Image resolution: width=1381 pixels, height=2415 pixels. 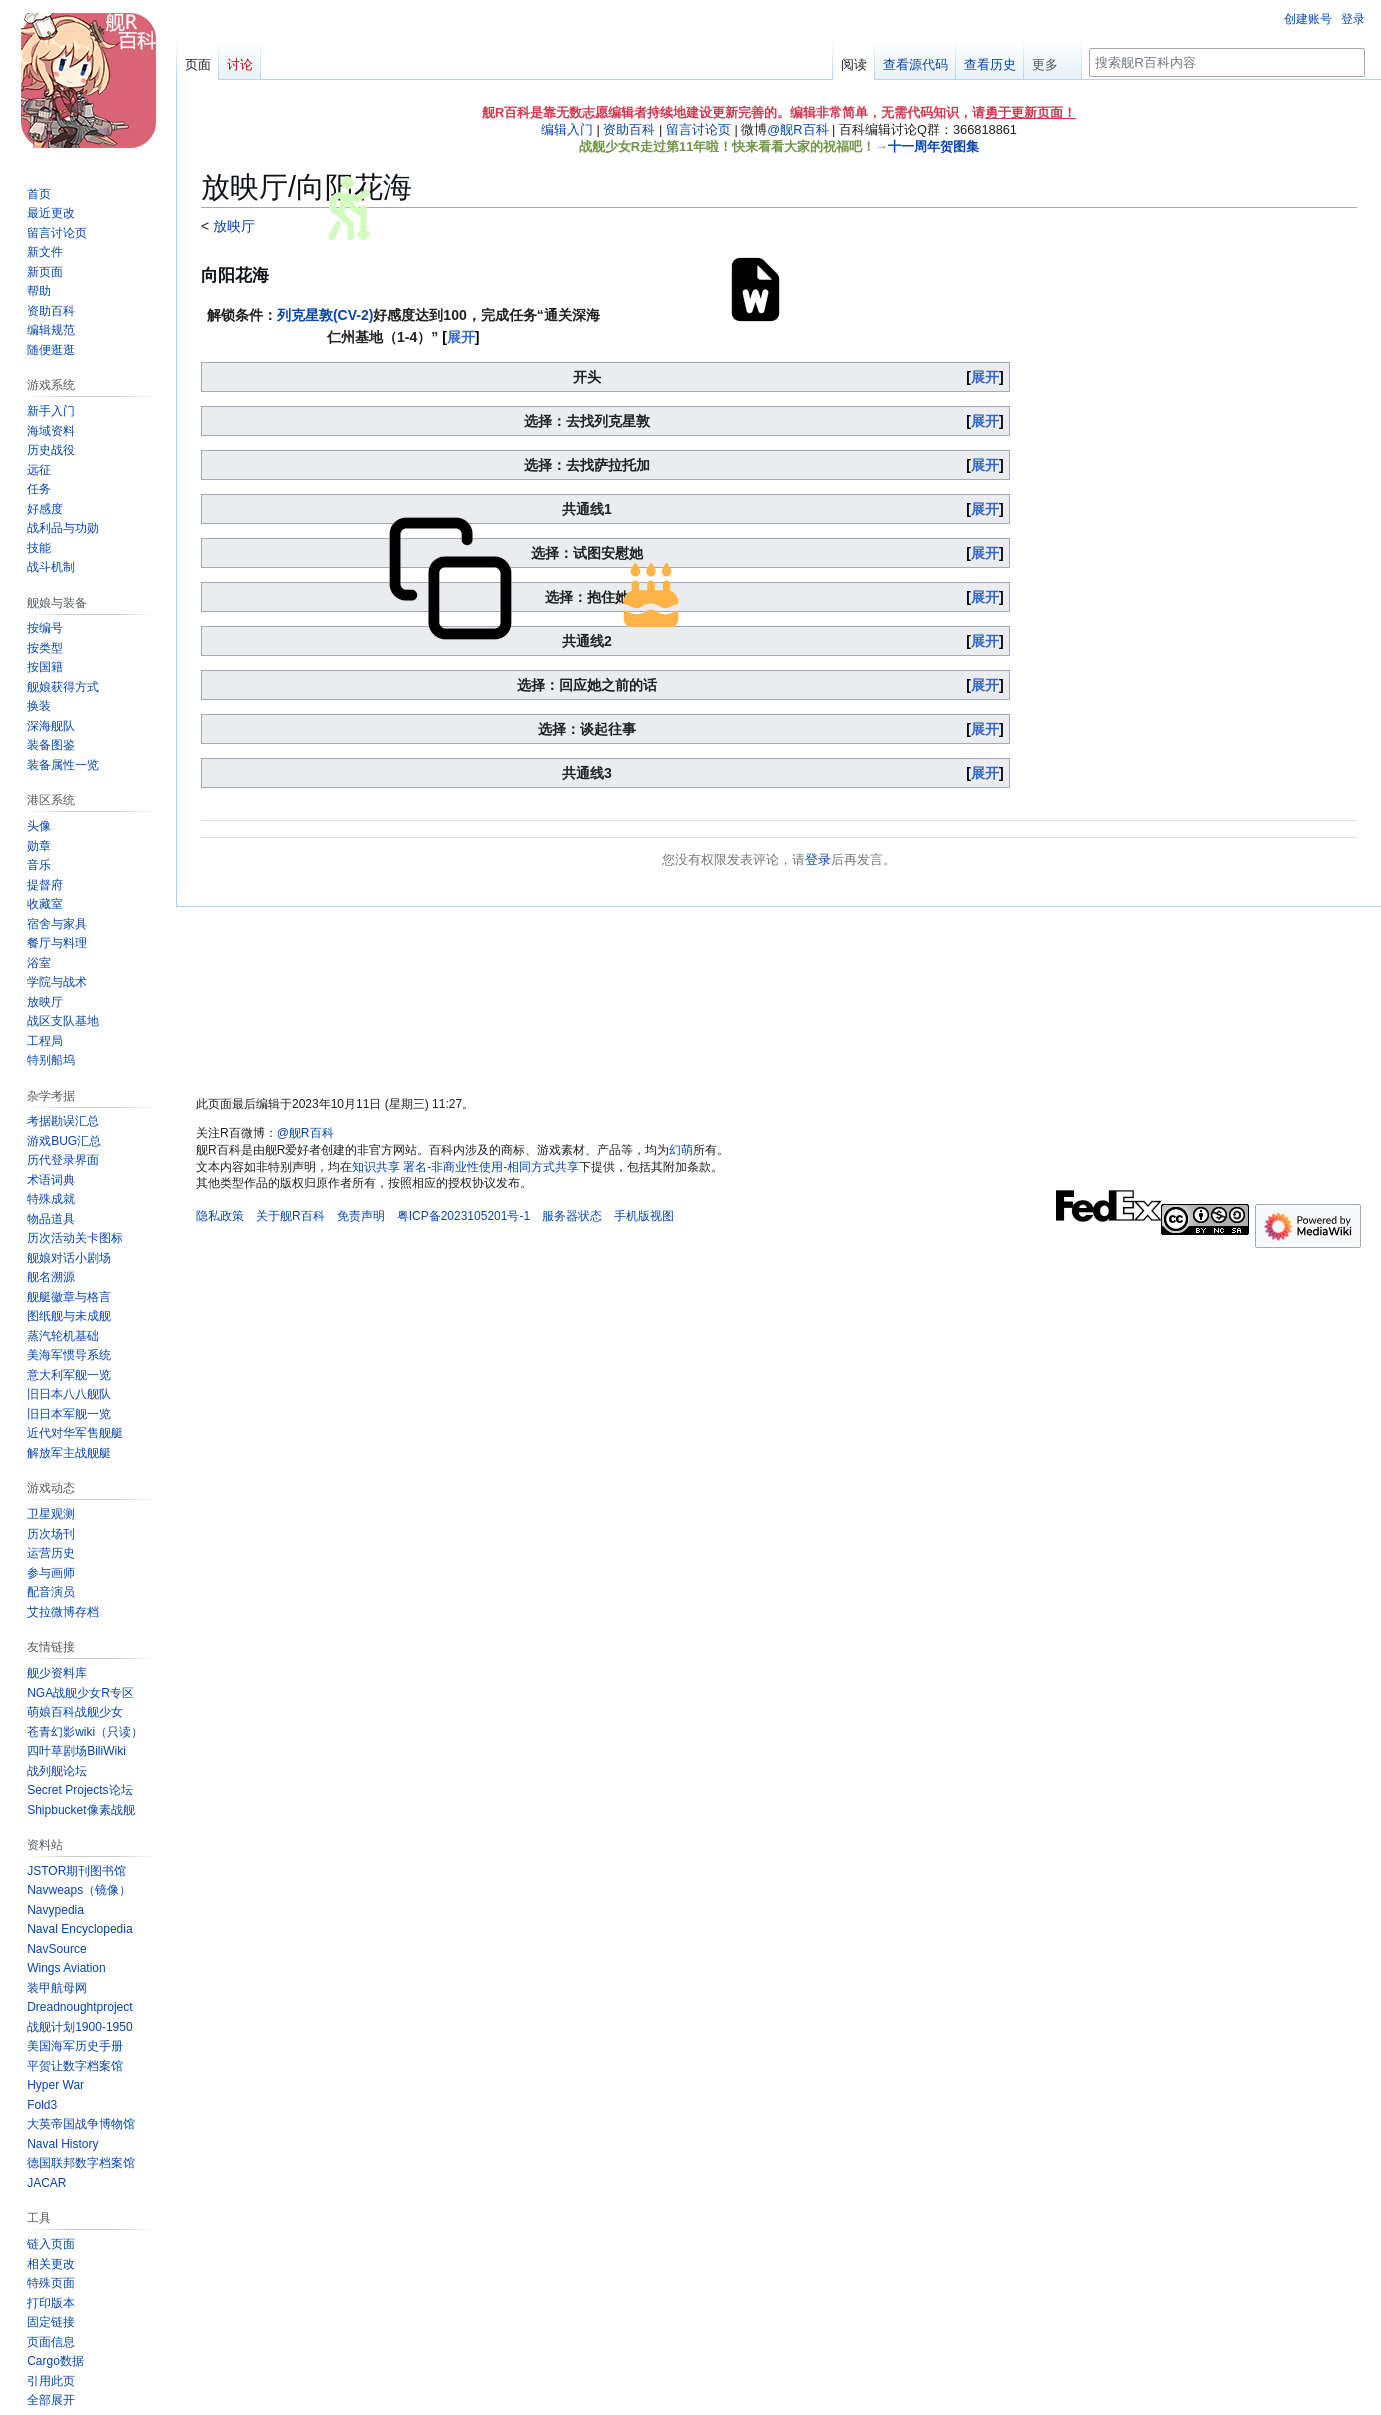 I want to click on access hiking or trekking activities, so click(x=347, y=208).